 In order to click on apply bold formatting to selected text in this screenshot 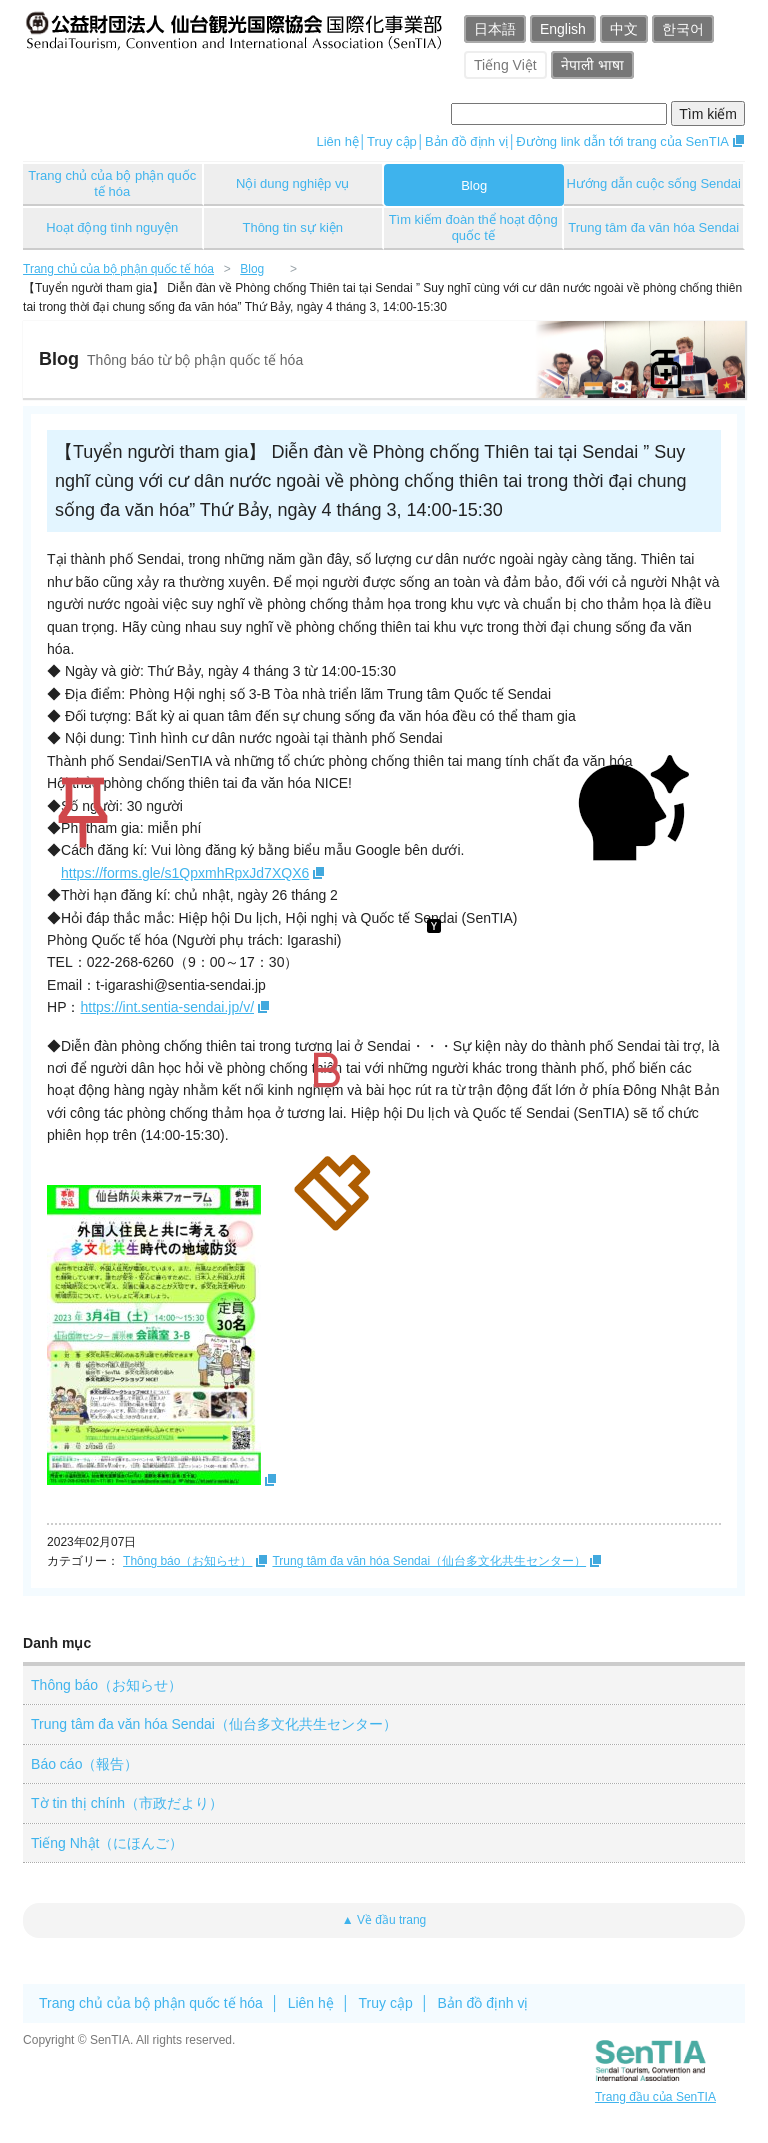, I will do `click(327, 1070)`.